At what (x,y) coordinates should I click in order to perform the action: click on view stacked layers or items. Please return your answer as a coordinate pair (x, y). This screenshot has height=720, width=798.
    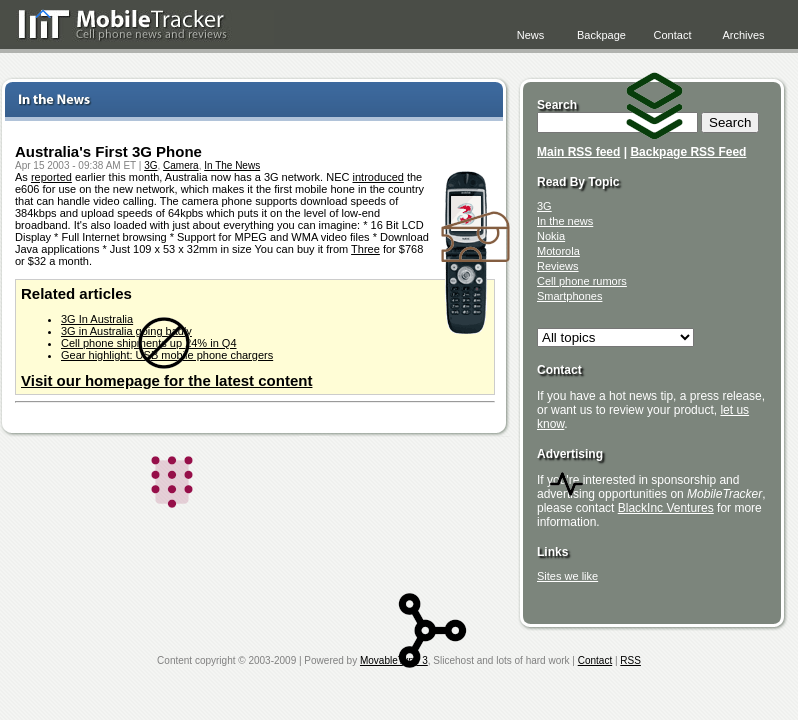
    Looking at the image, I should click on (654, 106).